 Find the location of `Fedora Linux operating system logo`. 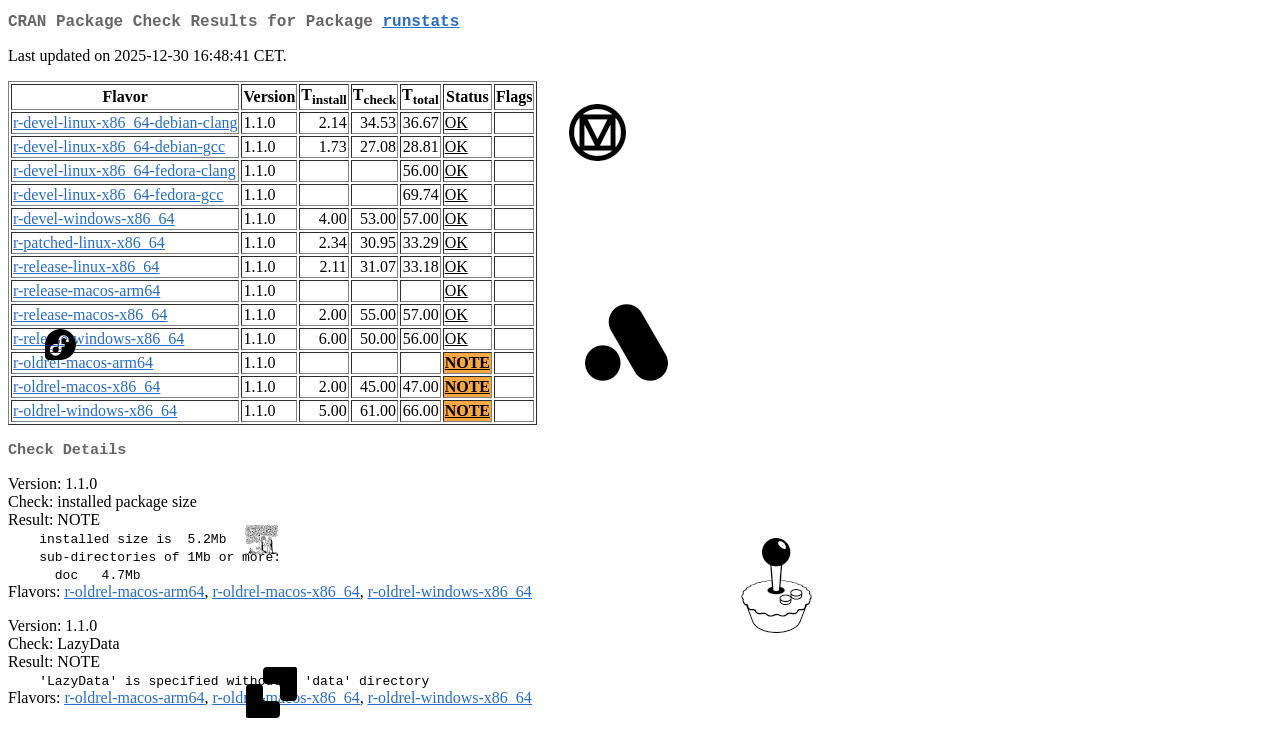

Fedora Linux operating system logo is located at coordinates (60, 344).